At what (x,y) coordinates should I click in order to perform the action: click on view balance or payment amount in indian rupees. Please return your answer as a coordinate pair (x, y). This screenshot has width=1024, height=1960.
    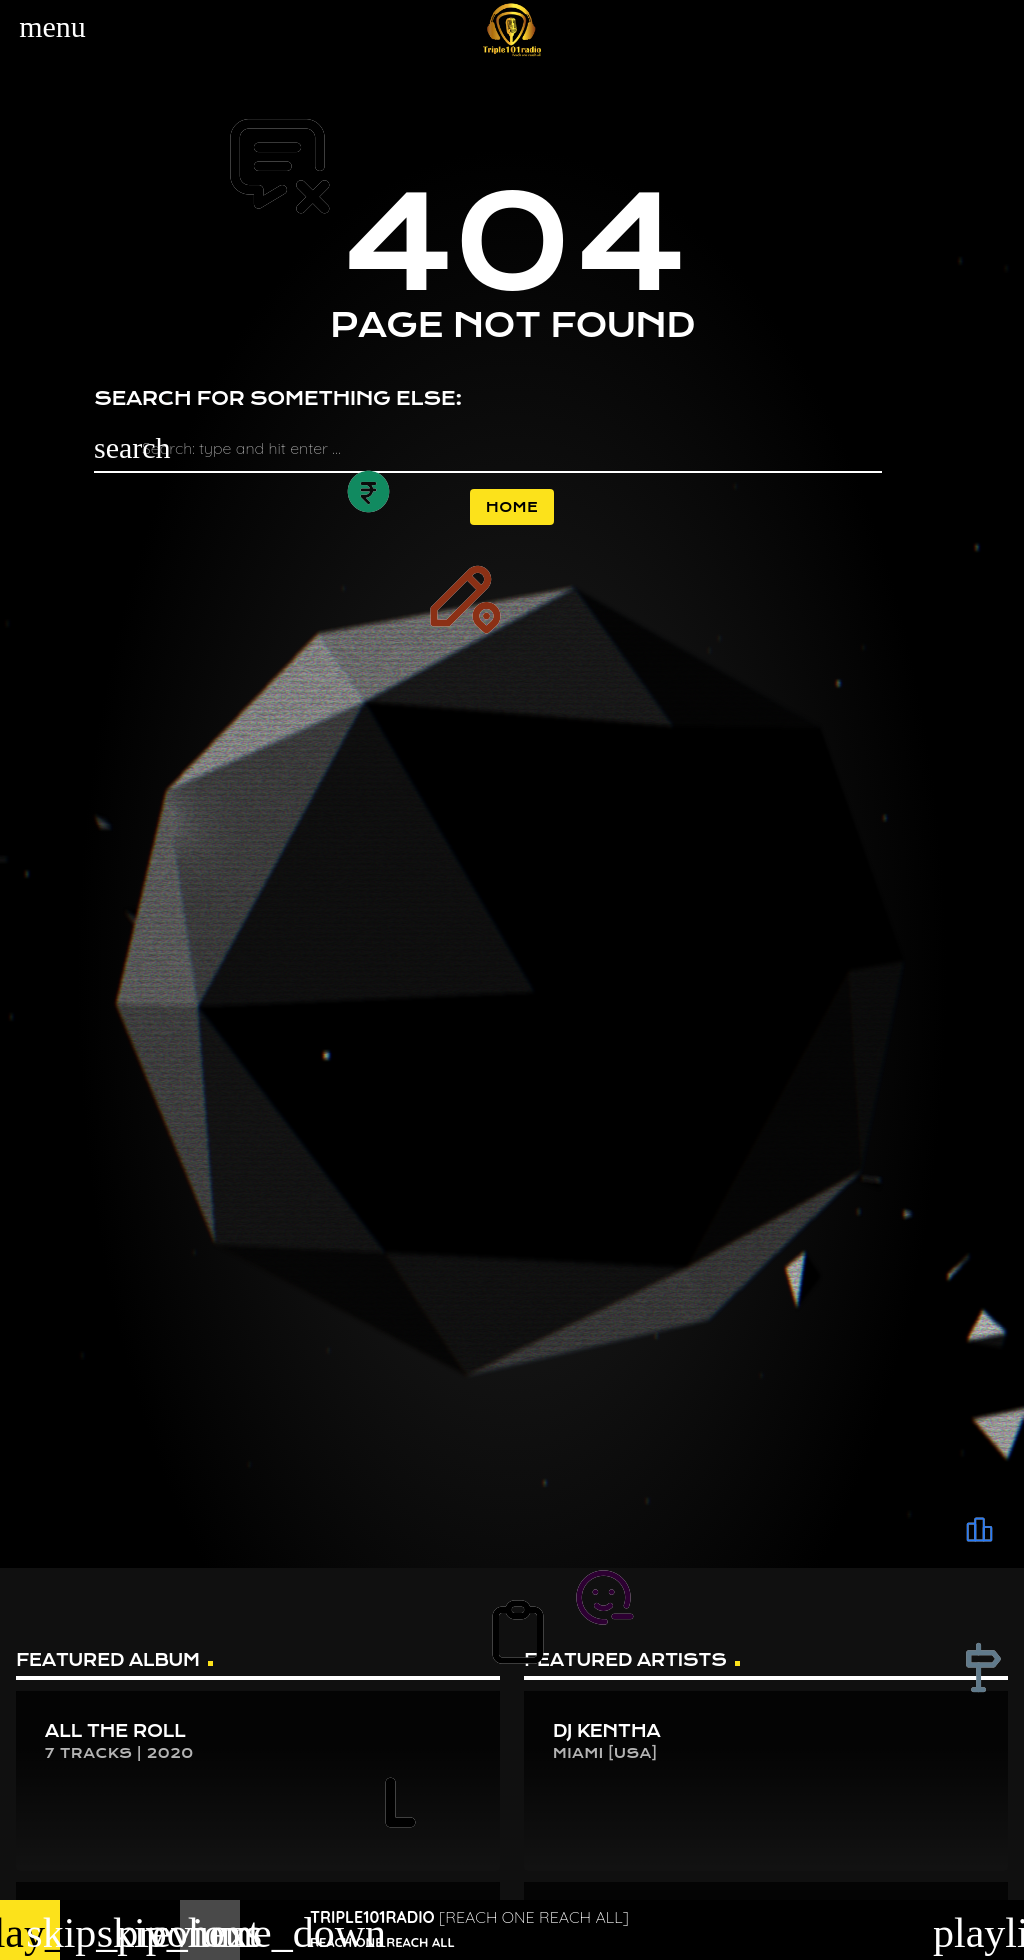
    Looking at the image, I should click on (368, 491).